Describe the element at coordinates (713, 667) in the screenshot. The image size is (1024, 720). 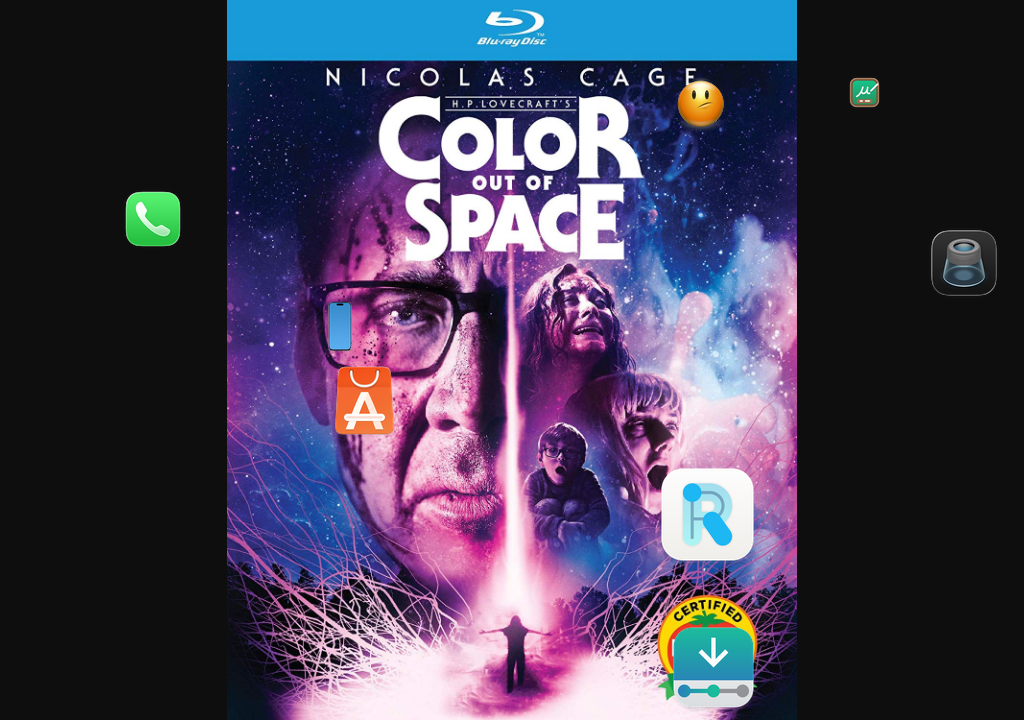
I see `open the ubiquity installer application` at that location.